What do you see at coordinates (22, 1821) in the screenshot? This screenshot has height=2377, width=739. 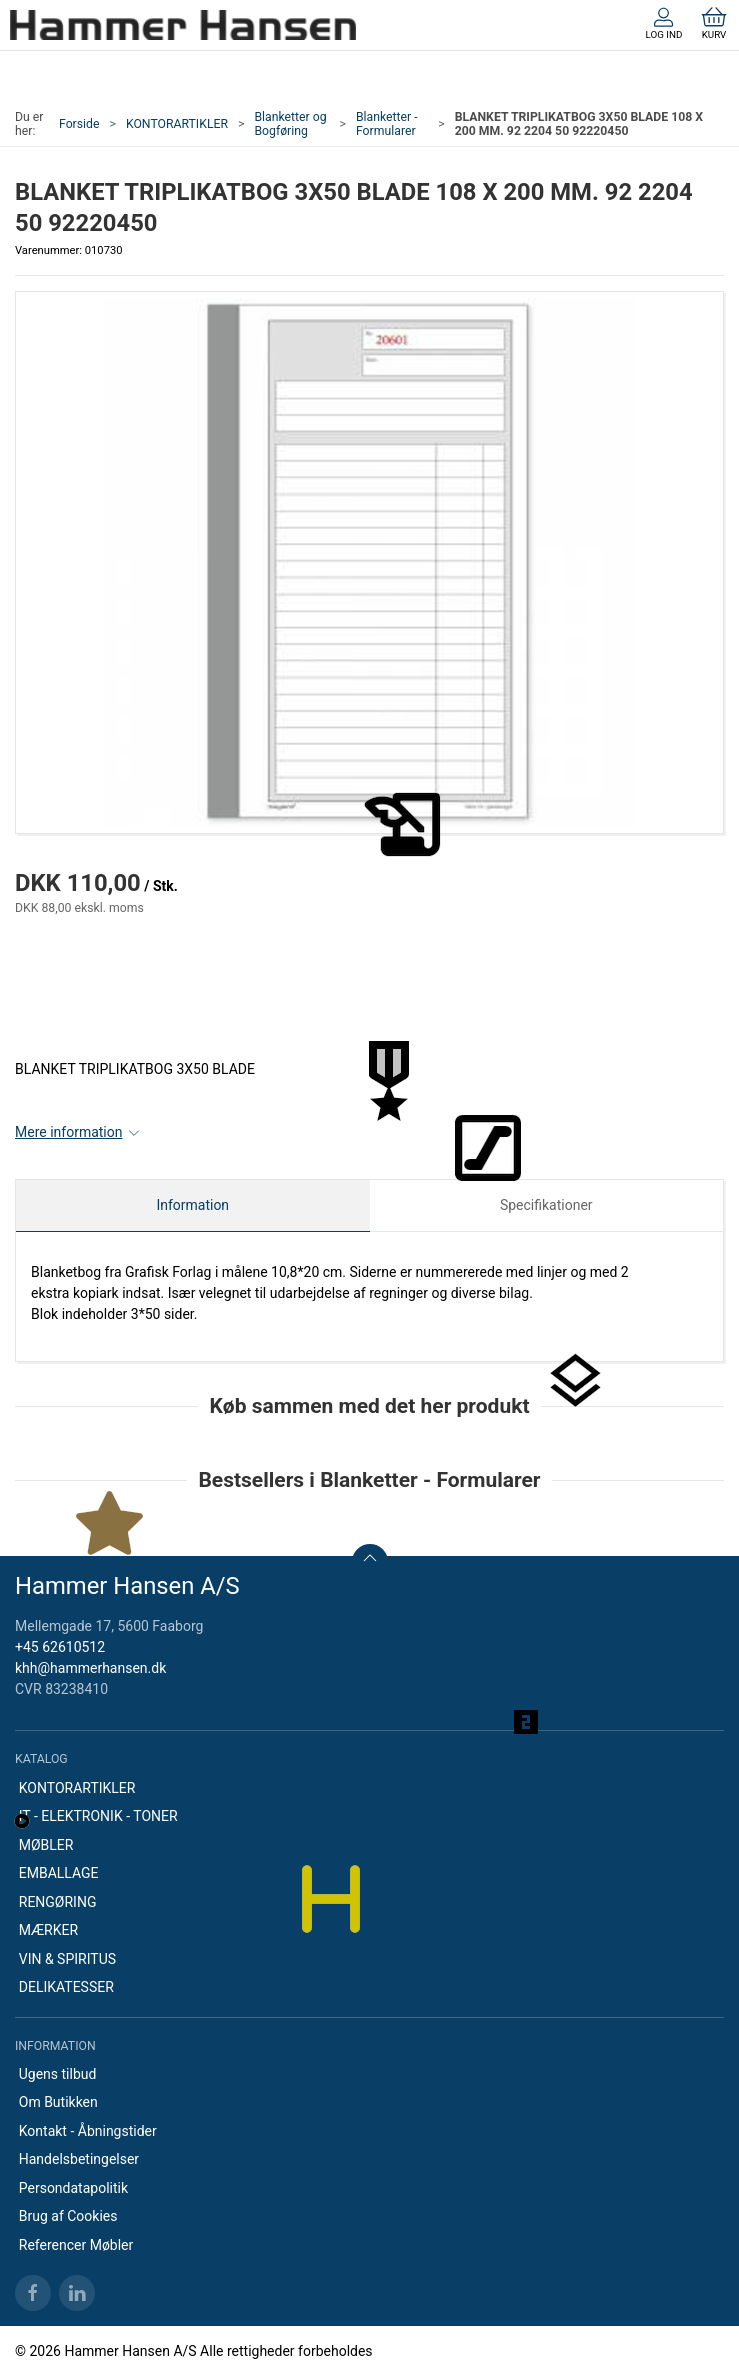 I see `skip to next track or media item` at bounding box center [22, 1821].